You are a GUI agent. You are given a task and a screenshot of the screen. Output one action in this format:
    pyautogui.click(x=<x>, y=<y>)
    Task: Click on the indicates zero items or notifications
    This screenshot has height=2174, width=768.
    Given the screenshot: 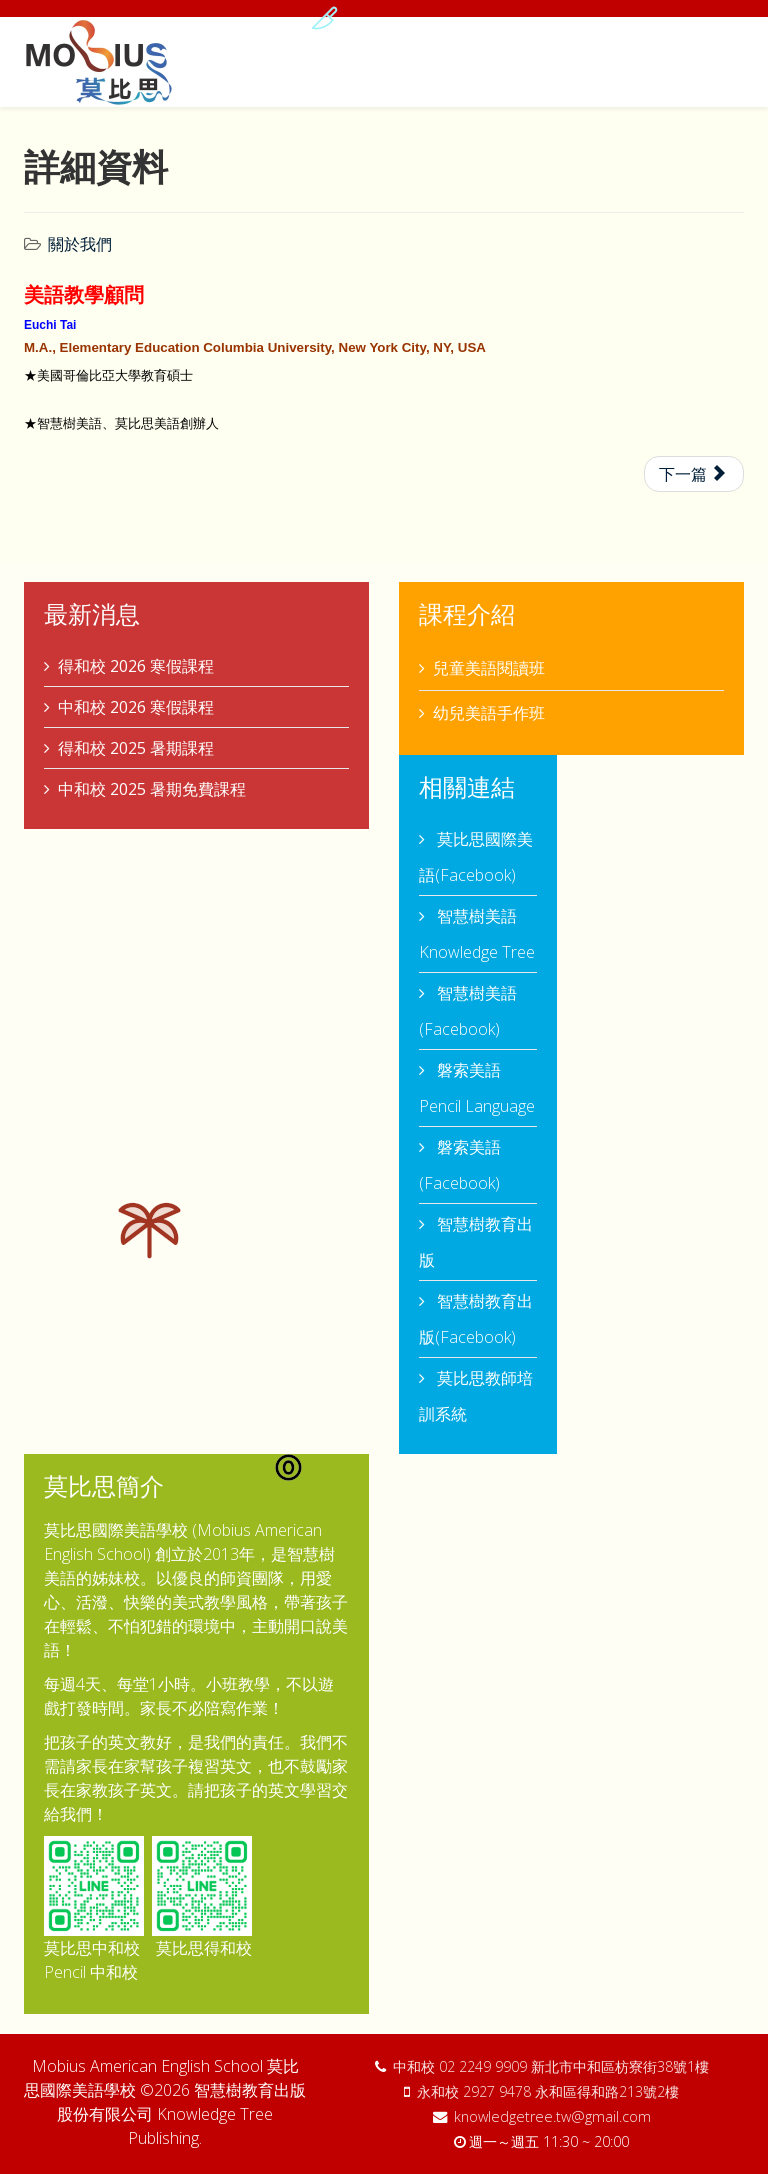 What is the action you would take?
    pyautogui.click(x=288, y=1467)
    